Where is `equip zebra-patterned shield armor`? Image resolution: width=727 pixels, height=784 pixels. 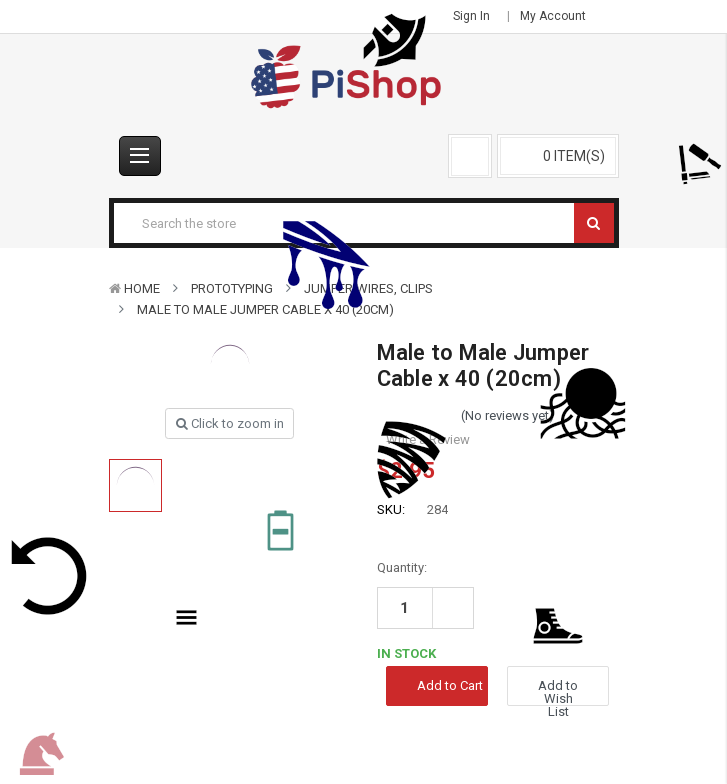 equip zebra-patterned shield armor is located at coordinates (410, 460).